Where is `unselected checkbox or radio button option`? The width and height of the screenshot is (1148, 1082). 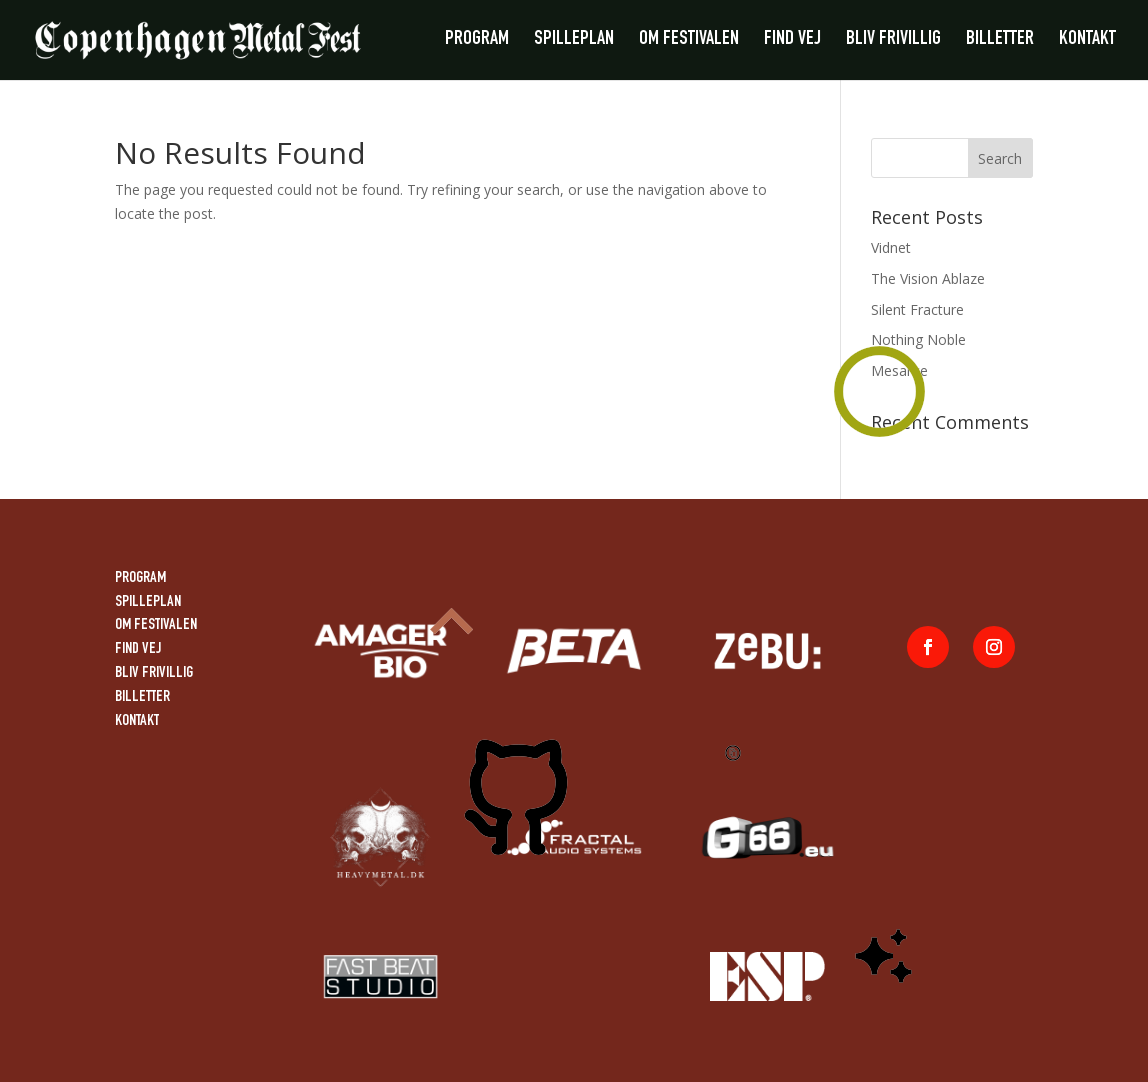
unselected checkbox or radio button option is located at coordinates (879, 391).